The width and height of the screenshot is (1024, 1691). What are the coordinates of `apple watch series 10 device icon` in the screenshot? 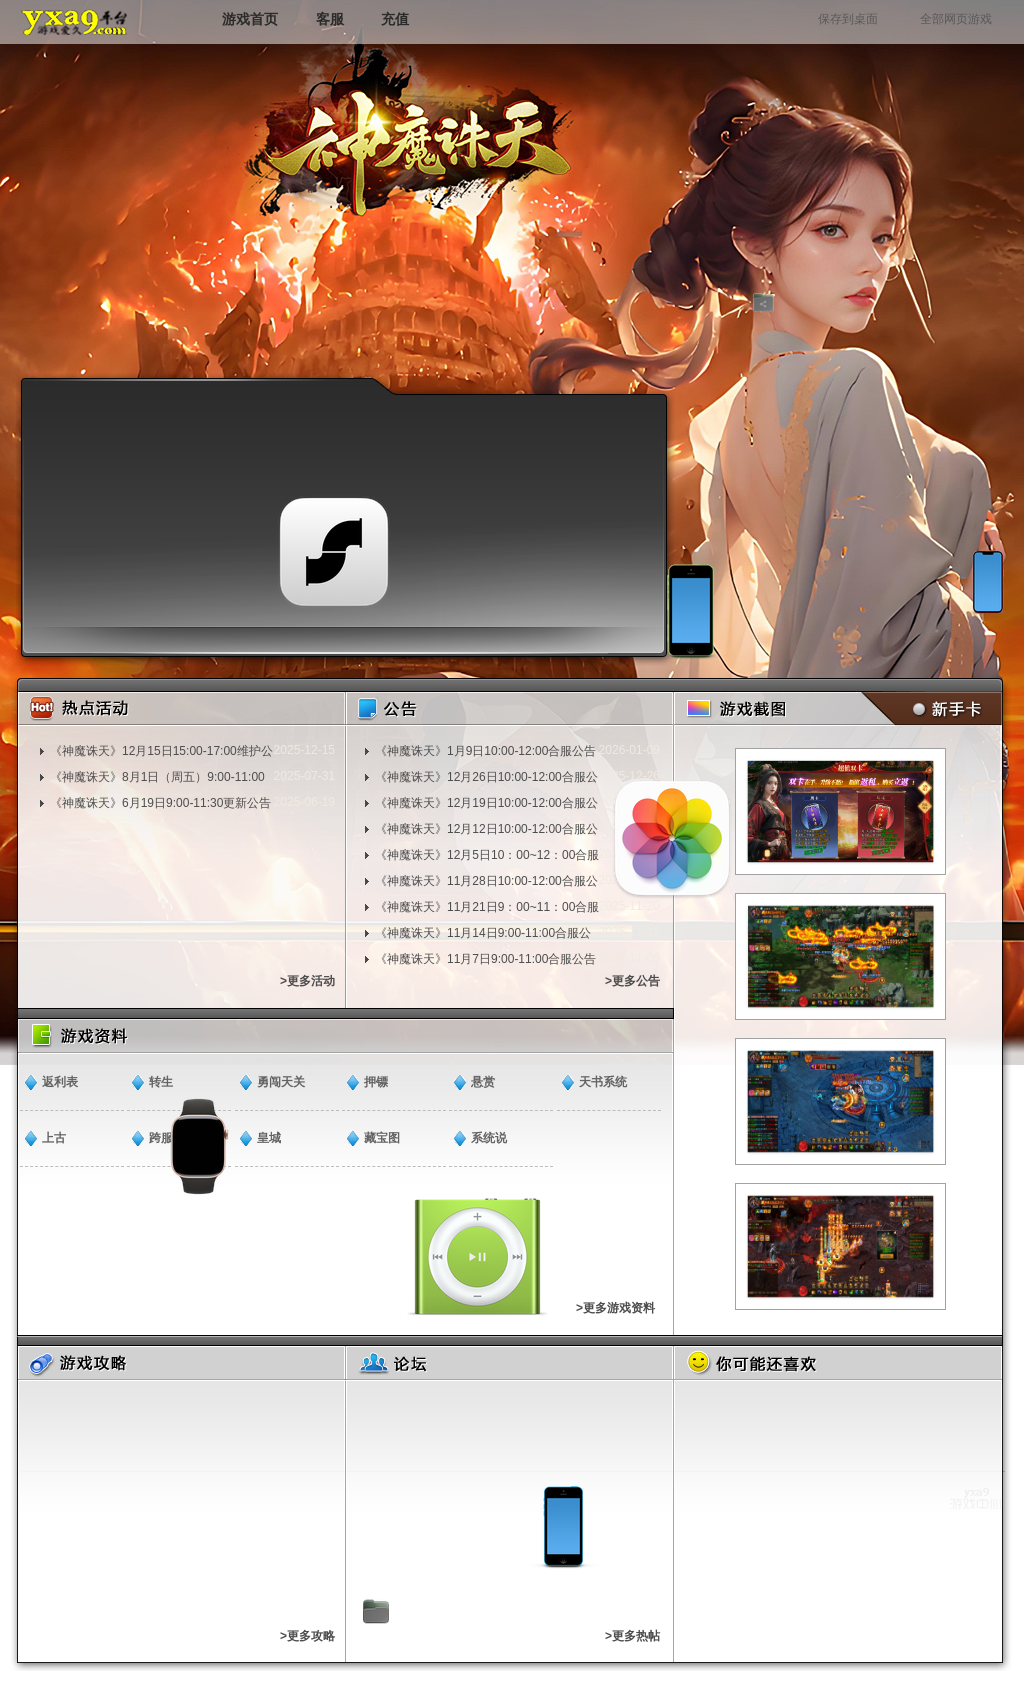 It's located at (198, 1146).